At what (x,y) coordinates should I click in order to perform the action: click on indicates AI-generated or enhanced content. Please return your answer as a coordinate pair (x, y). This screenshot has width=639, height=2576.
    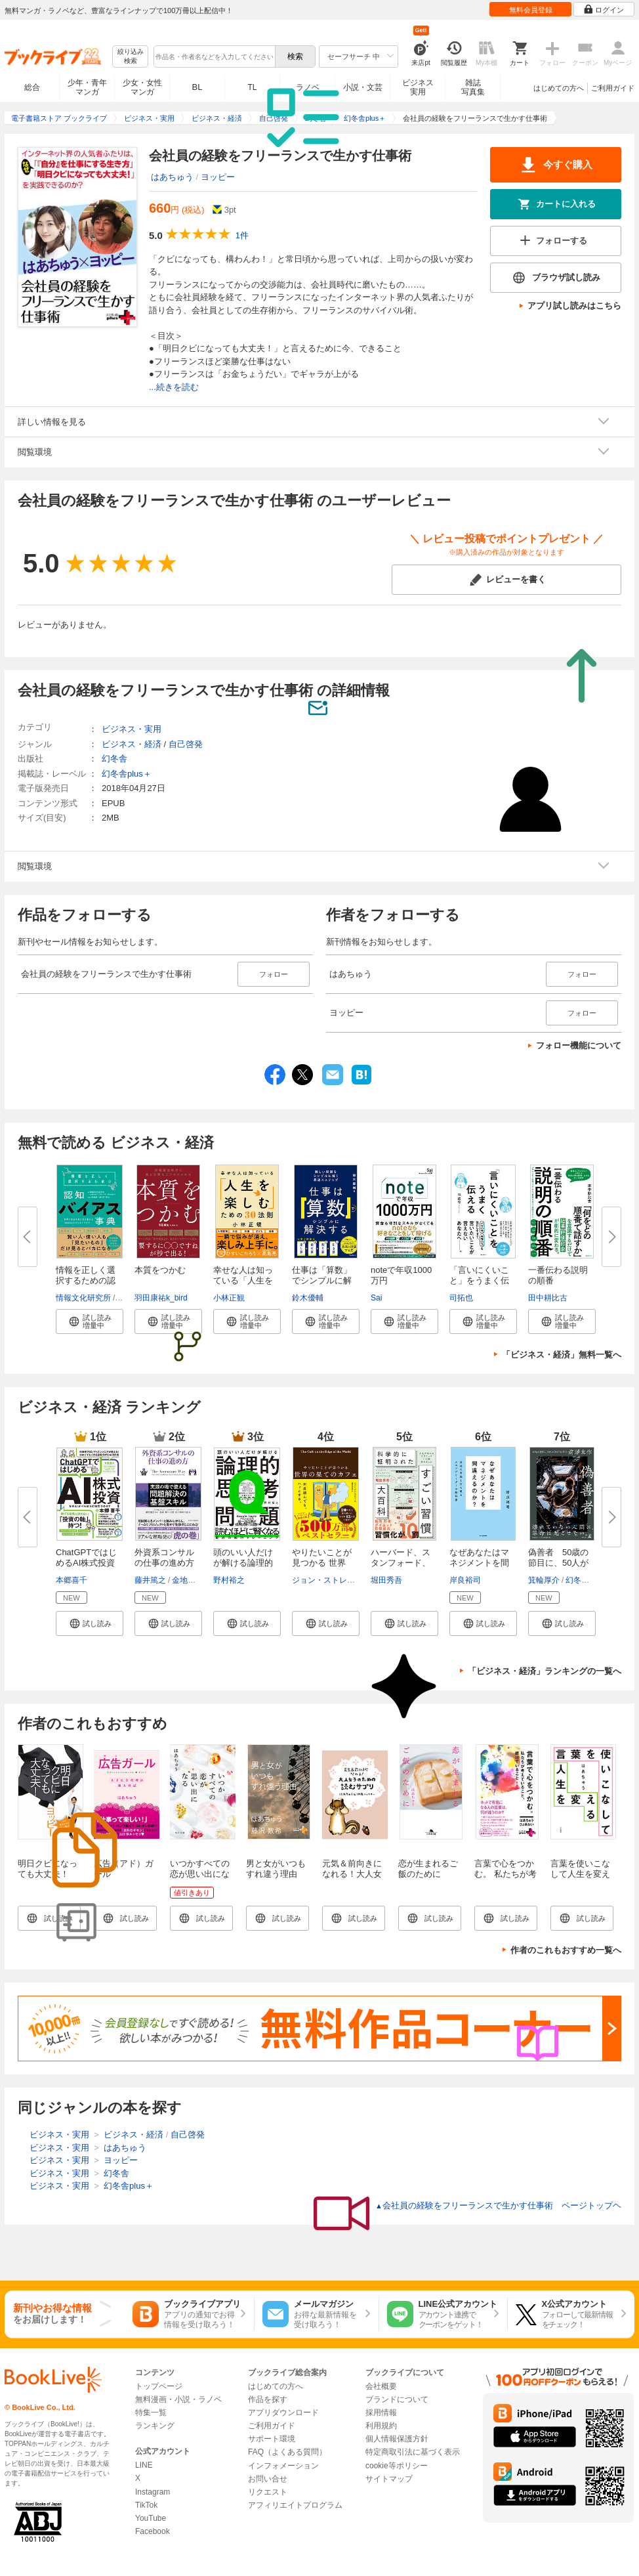
    Looking at the image, I should click on (403, 1686).